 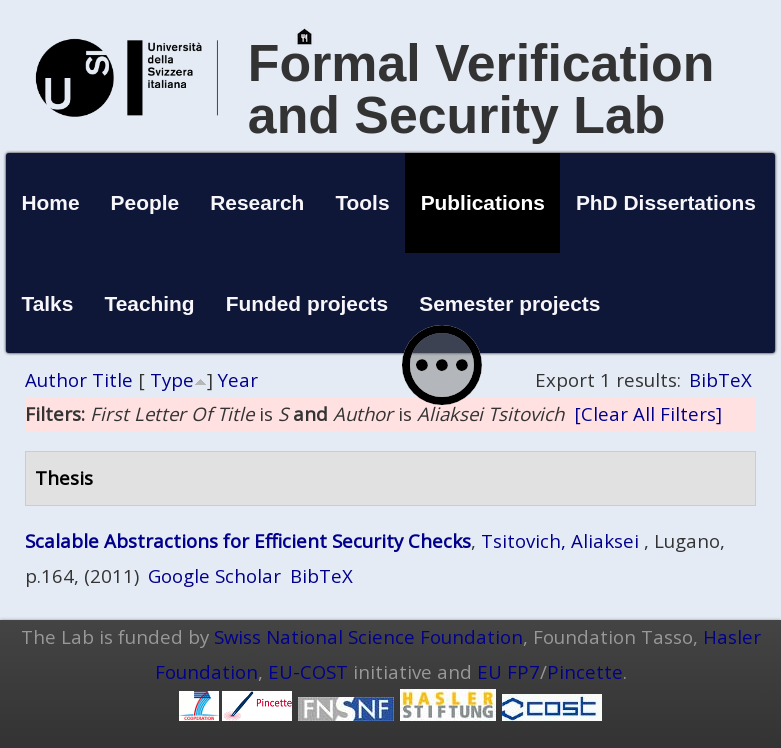 I want to click on find nearby food banks or food assistance locations, so click(x=304, y=36).